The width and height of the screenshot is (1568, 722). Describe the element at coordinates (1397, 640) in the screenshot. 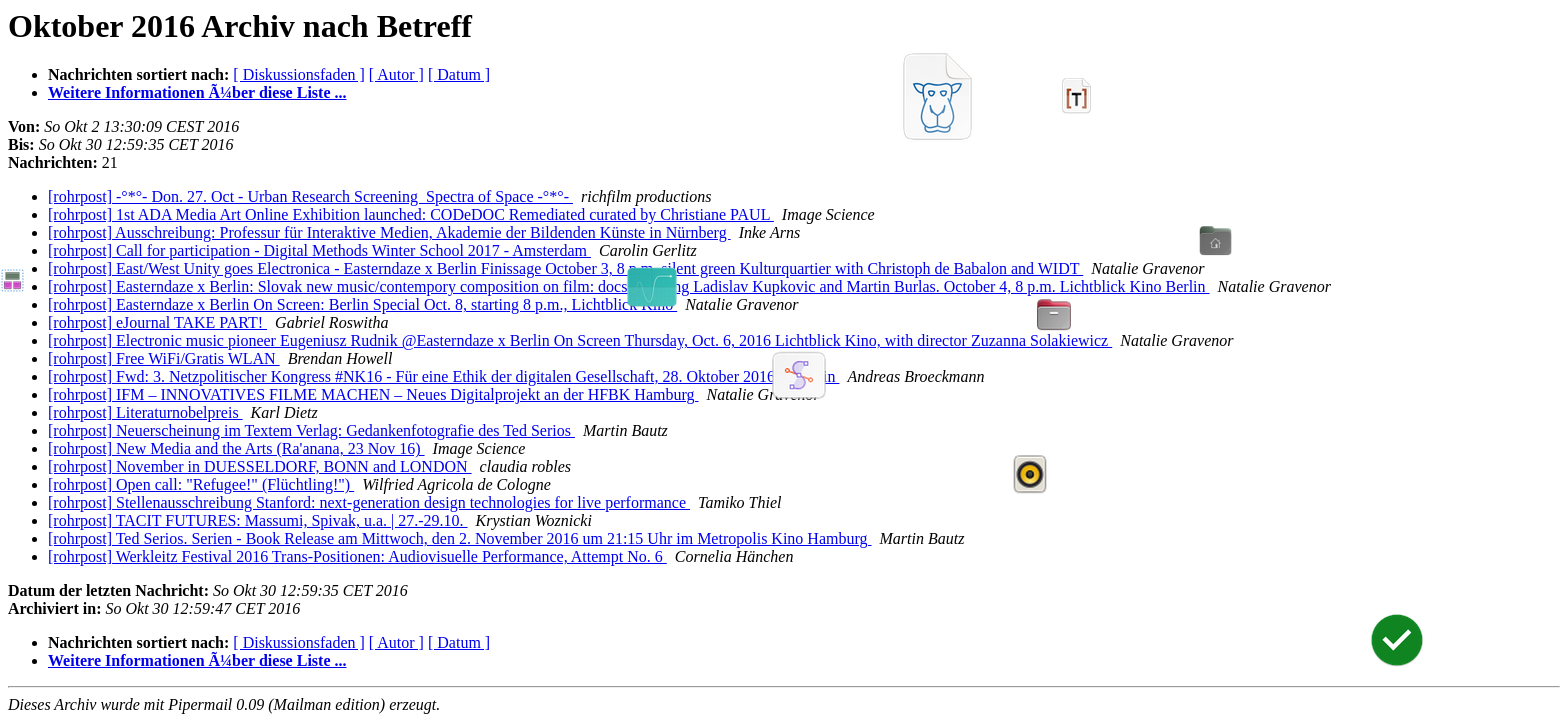

I see `confirm or accept an action` at that location.